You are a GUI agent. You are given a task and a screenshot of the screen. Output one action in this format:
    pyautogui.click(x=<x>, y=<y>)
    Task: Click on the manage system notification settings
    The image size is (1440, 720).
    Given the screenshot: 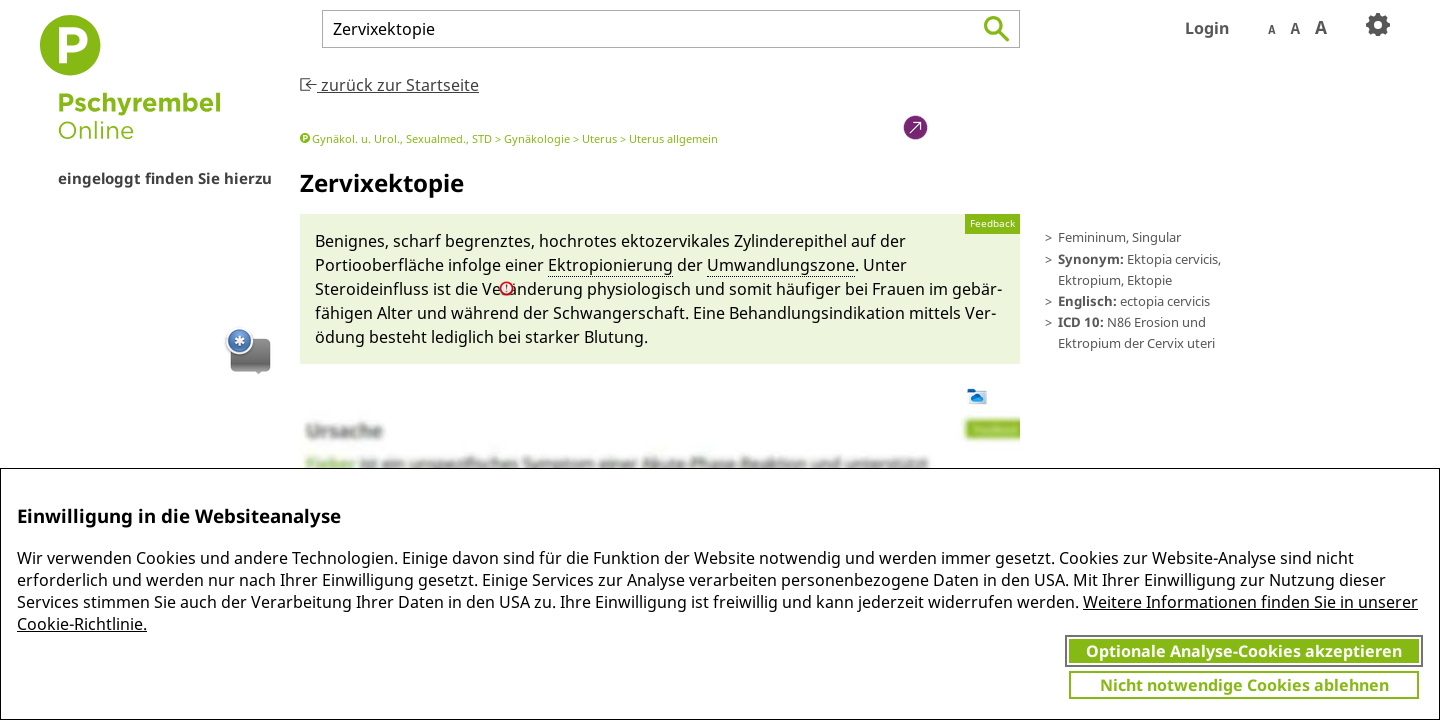 What is the action you would take?
    pyautogui.click(x=248, y=349)
    